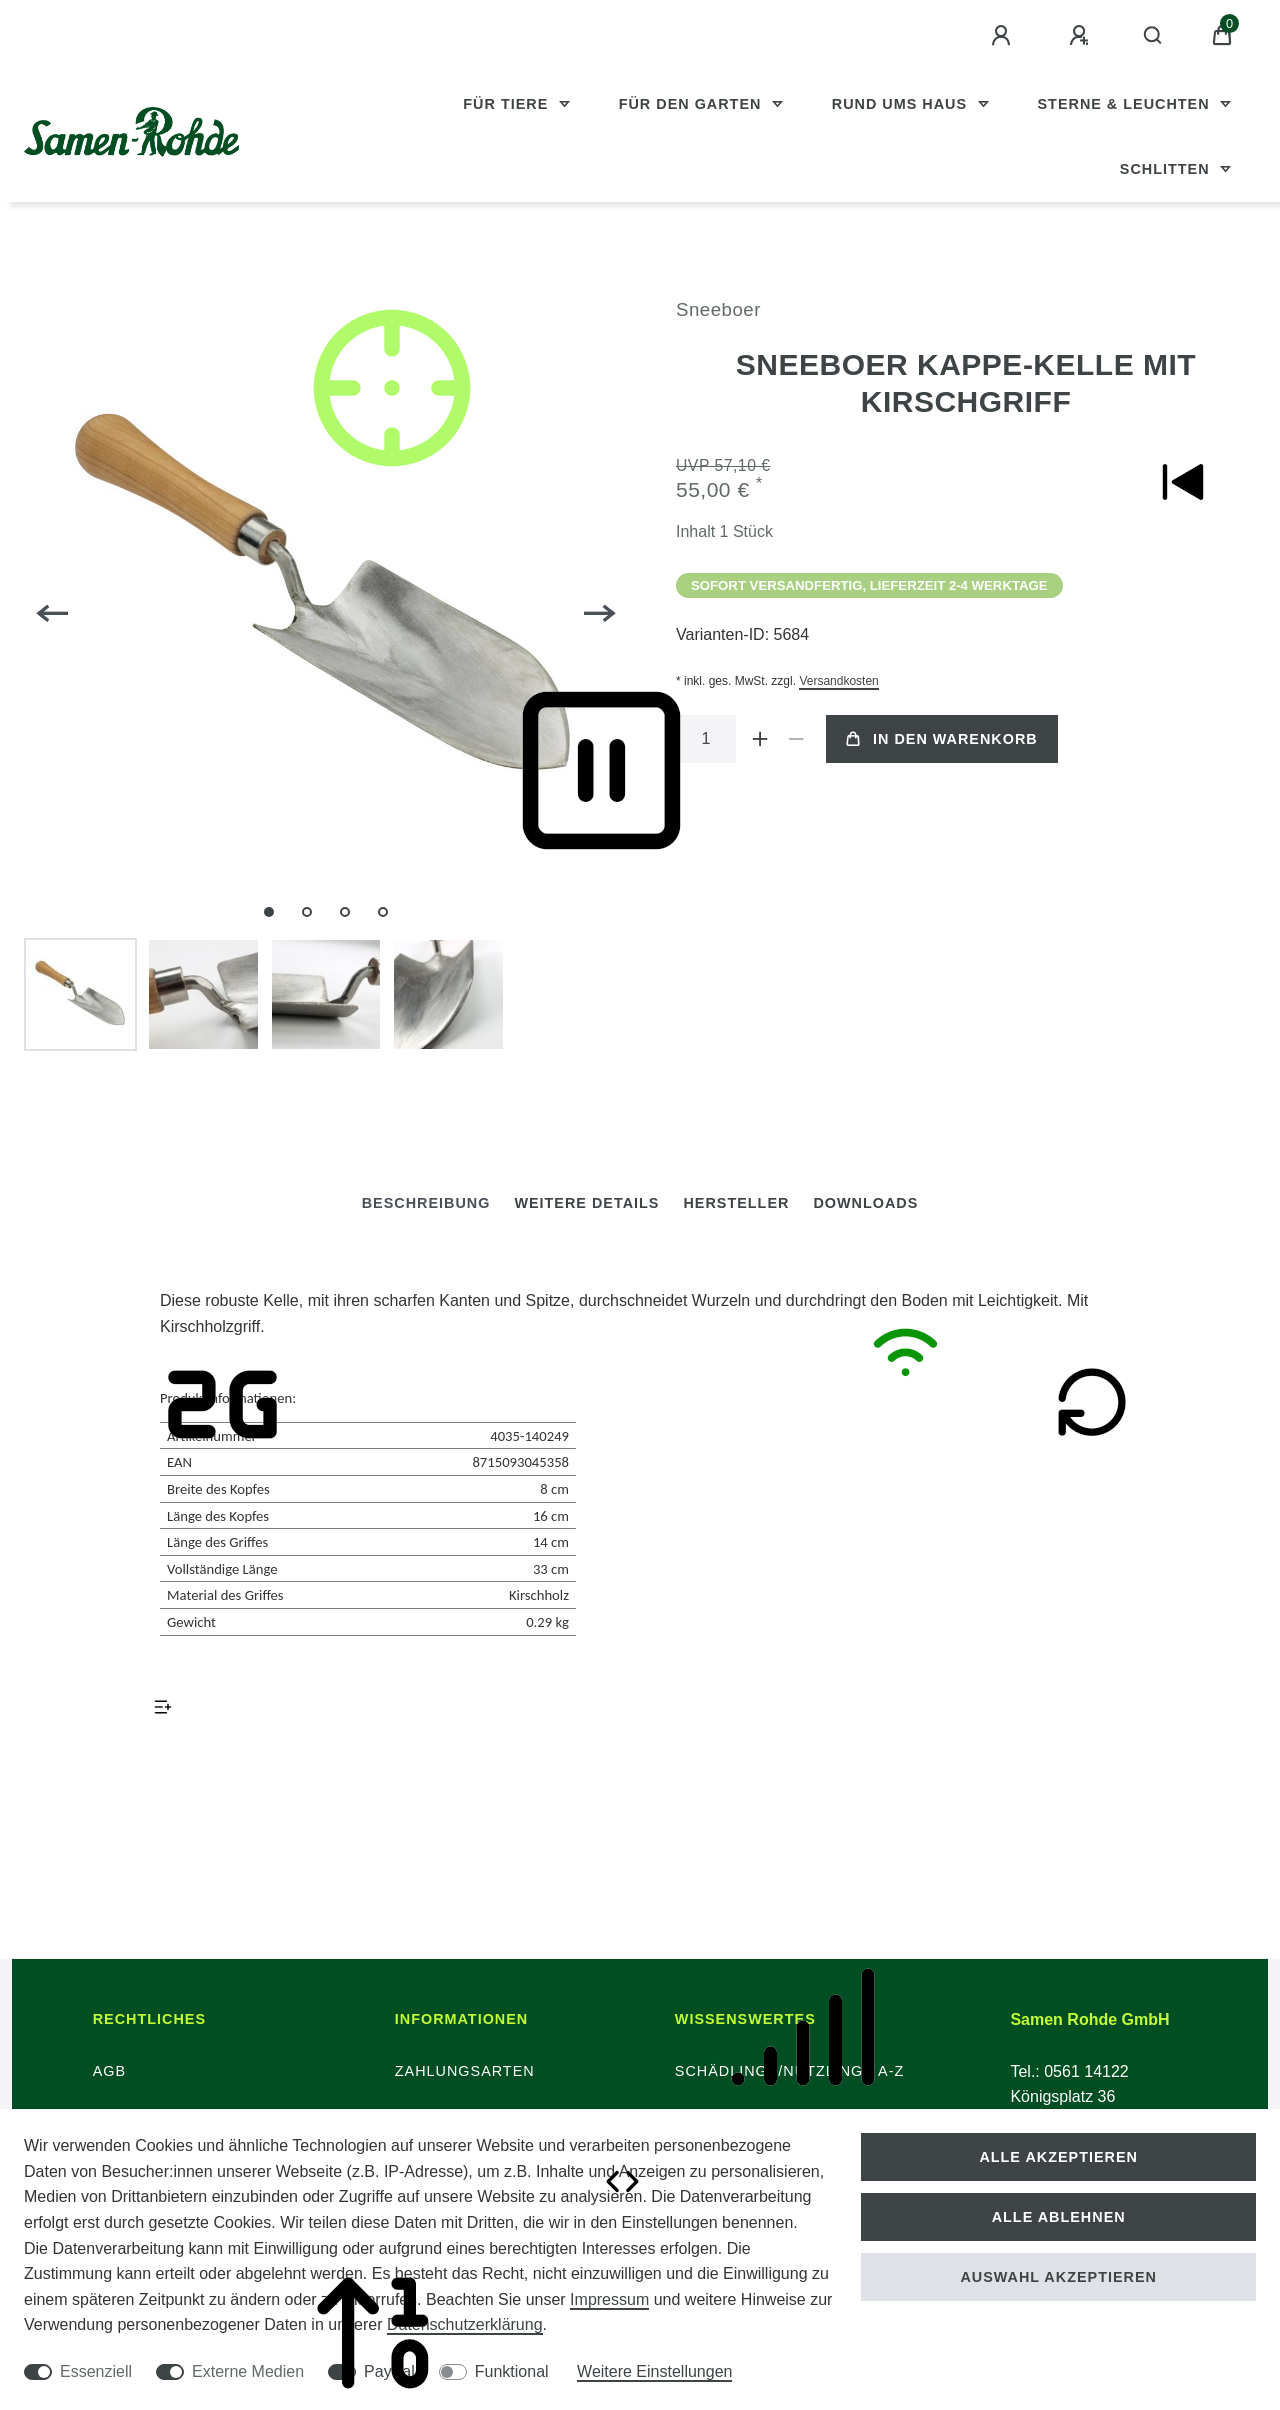  I want to click on focus or center the camera viewfinder, so click(392, 388).